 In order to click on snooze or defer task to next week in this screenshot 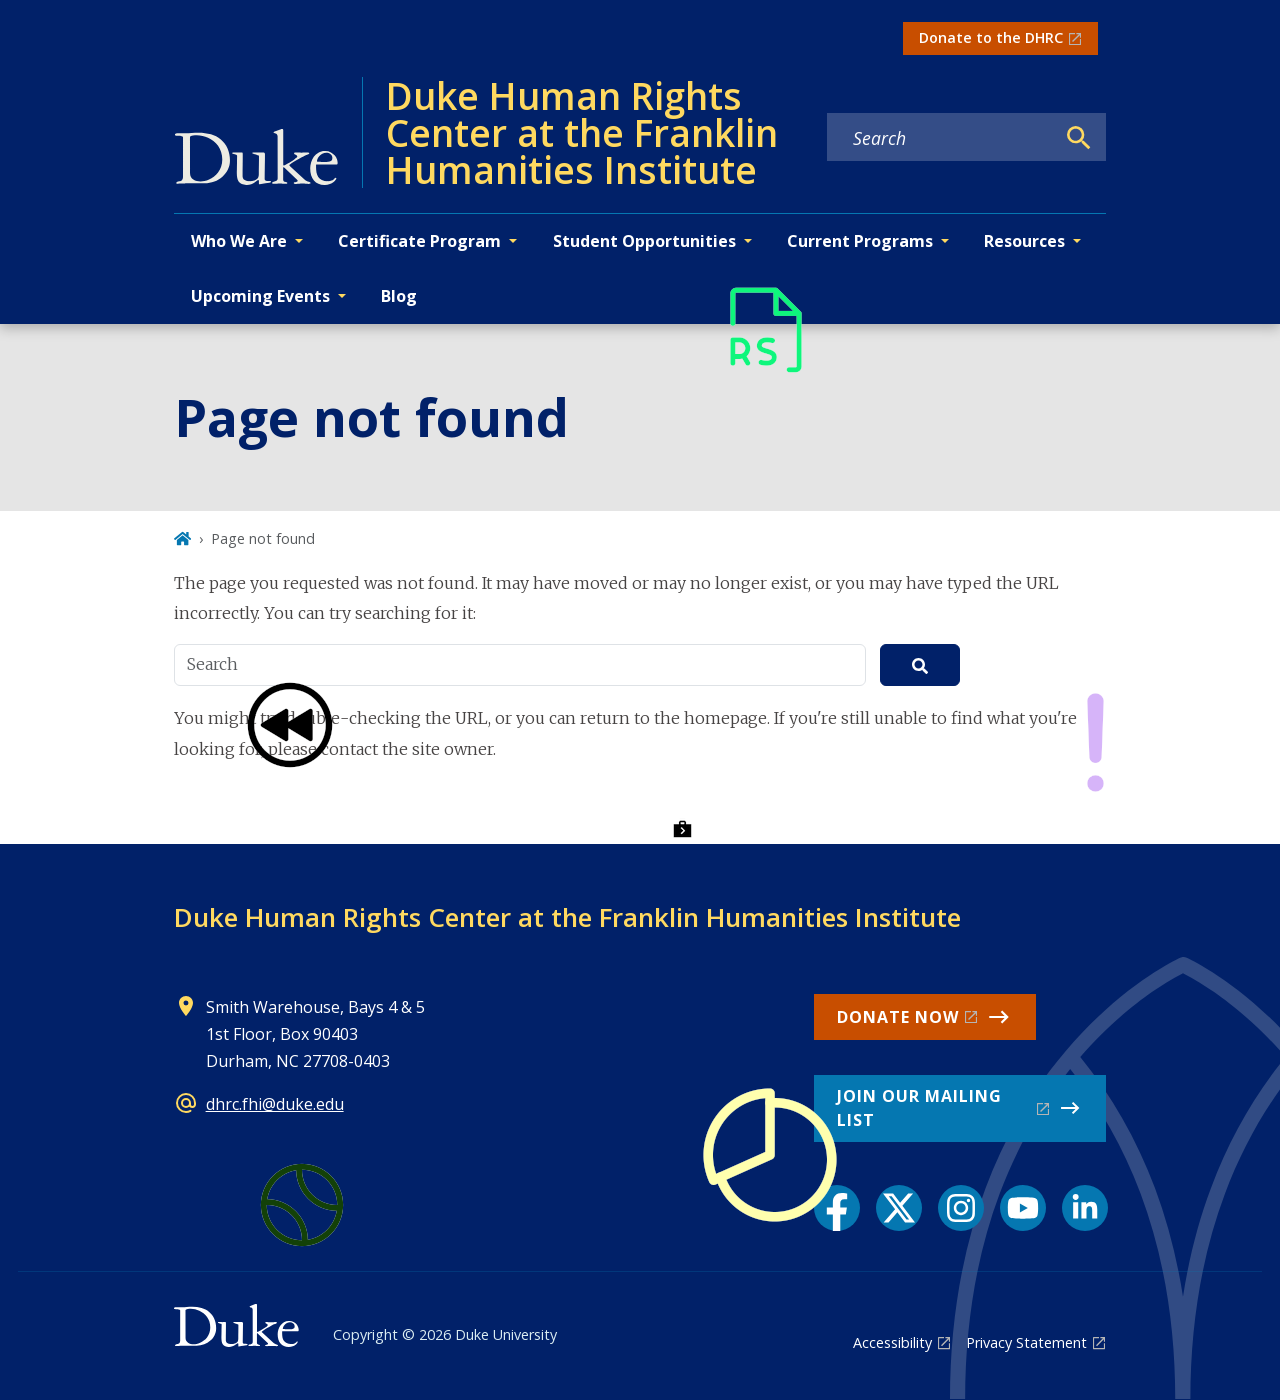, I will do `click(682, 828)`.